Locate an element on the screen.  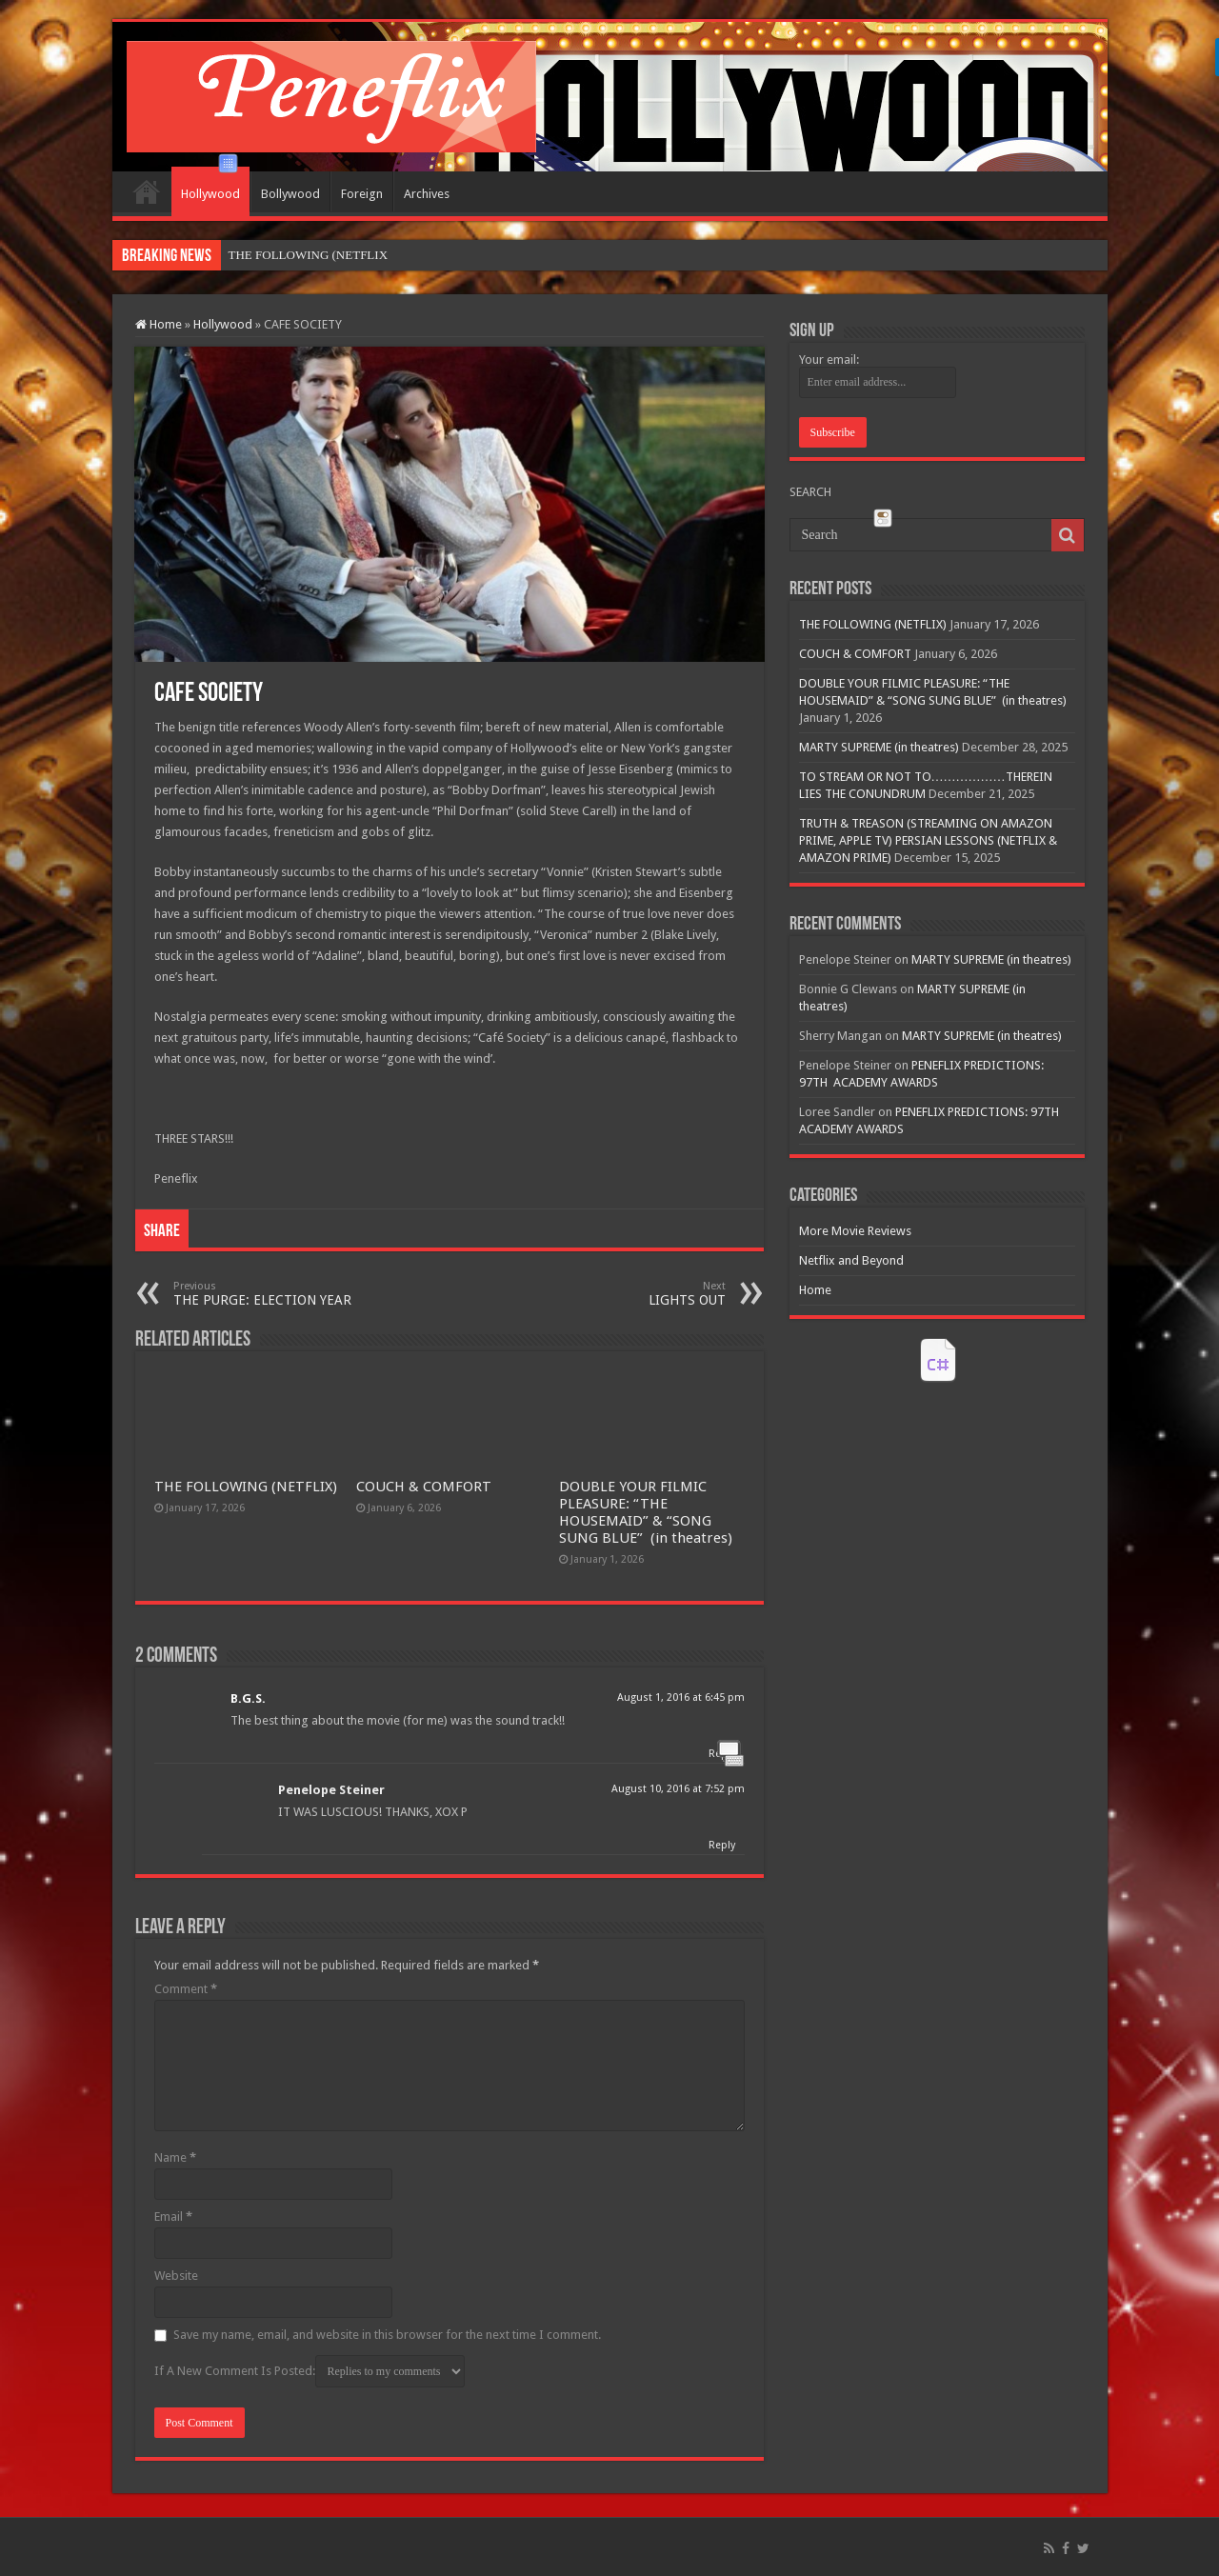
open desktop preferences or settings is located at coordinates (883, 518).